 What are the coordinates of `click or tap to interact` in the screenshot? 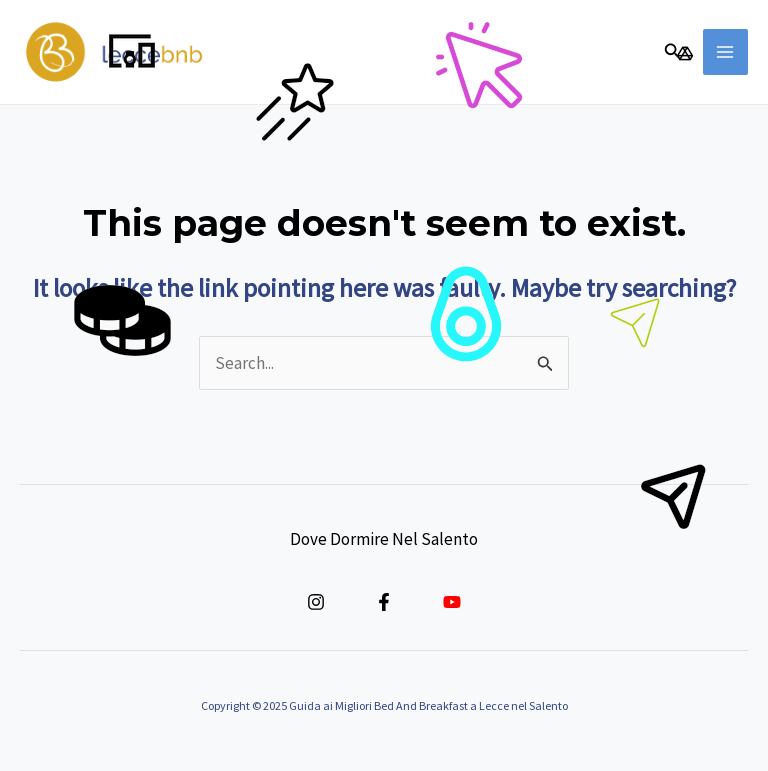 It's located at (484, 70).